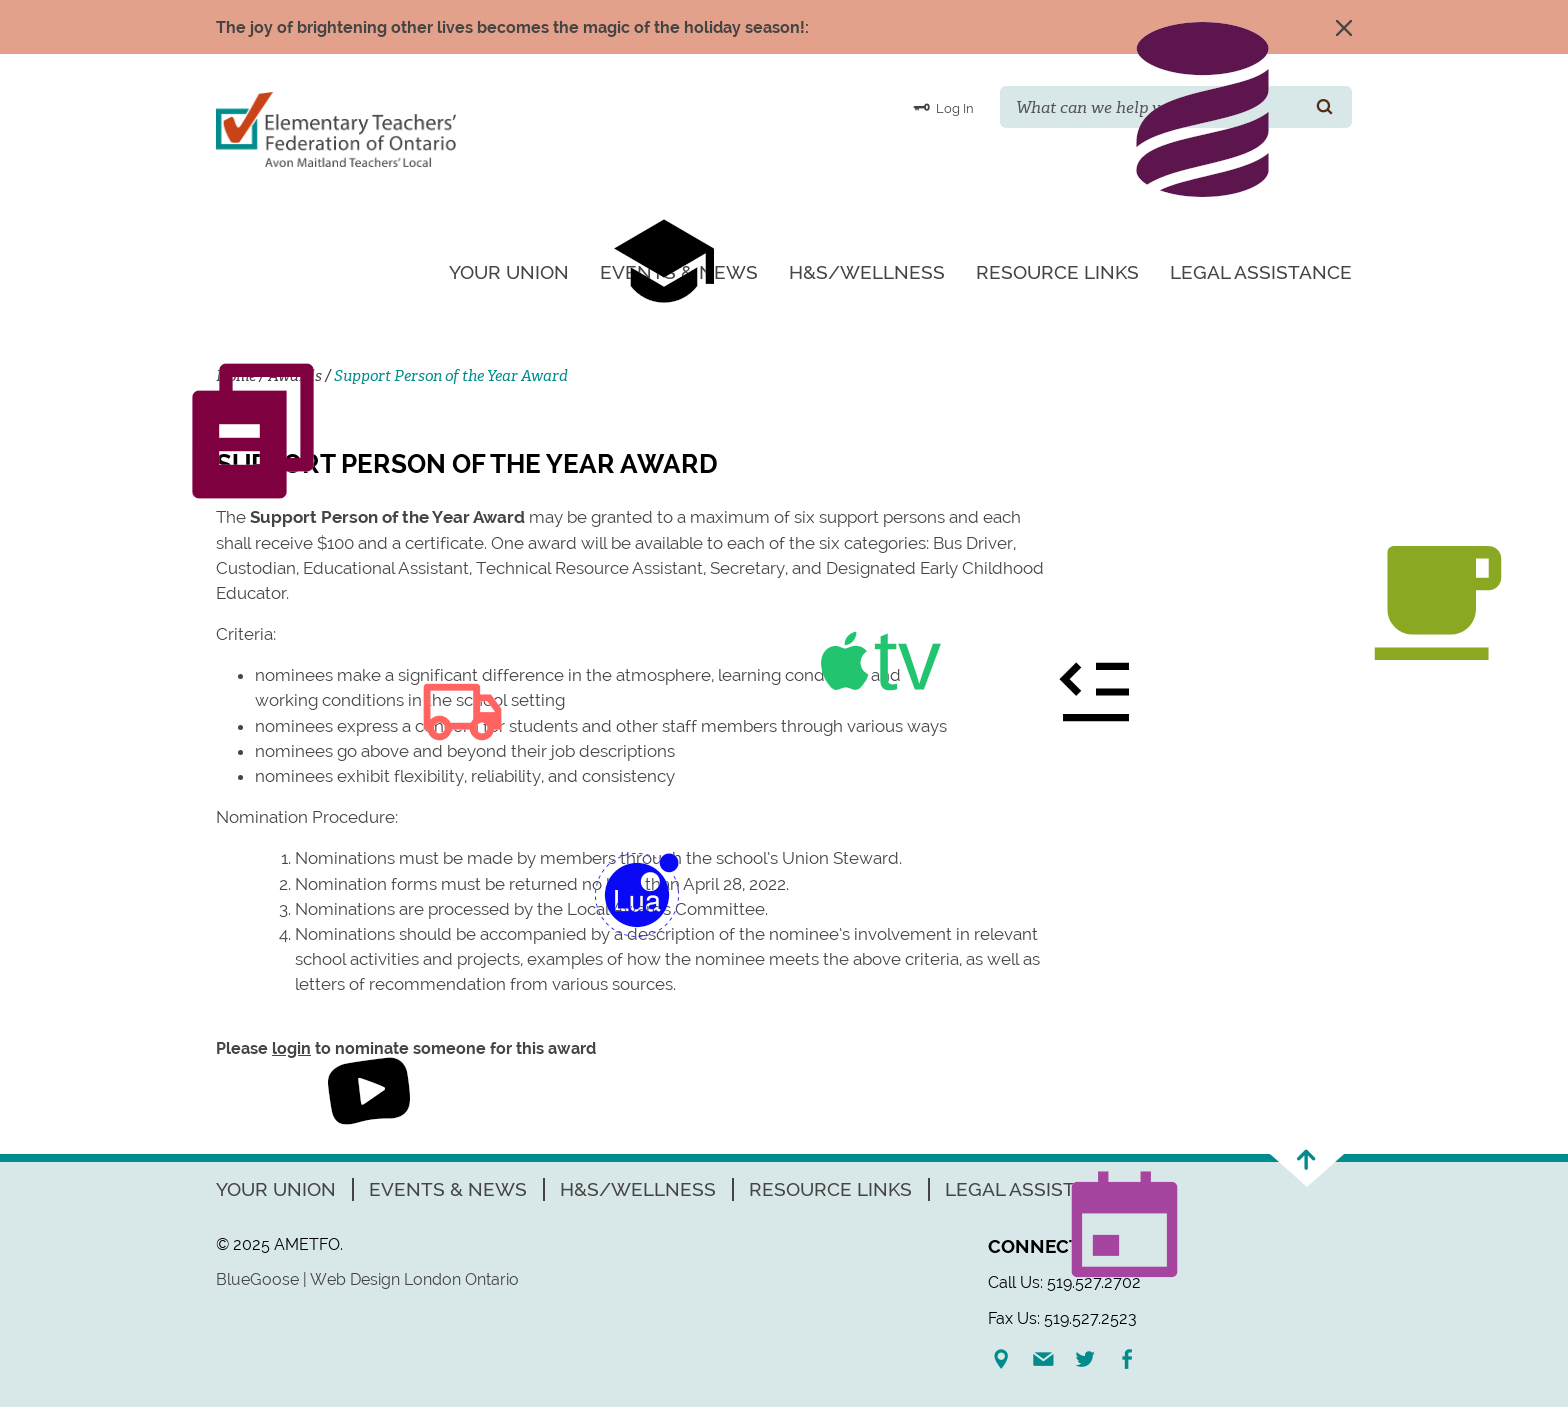 The image size is (1568, 1407). What do you see at coordinates (881, 661) in the screenshot?
I see `open the Apple TV app` at bounding box center [881, 661].